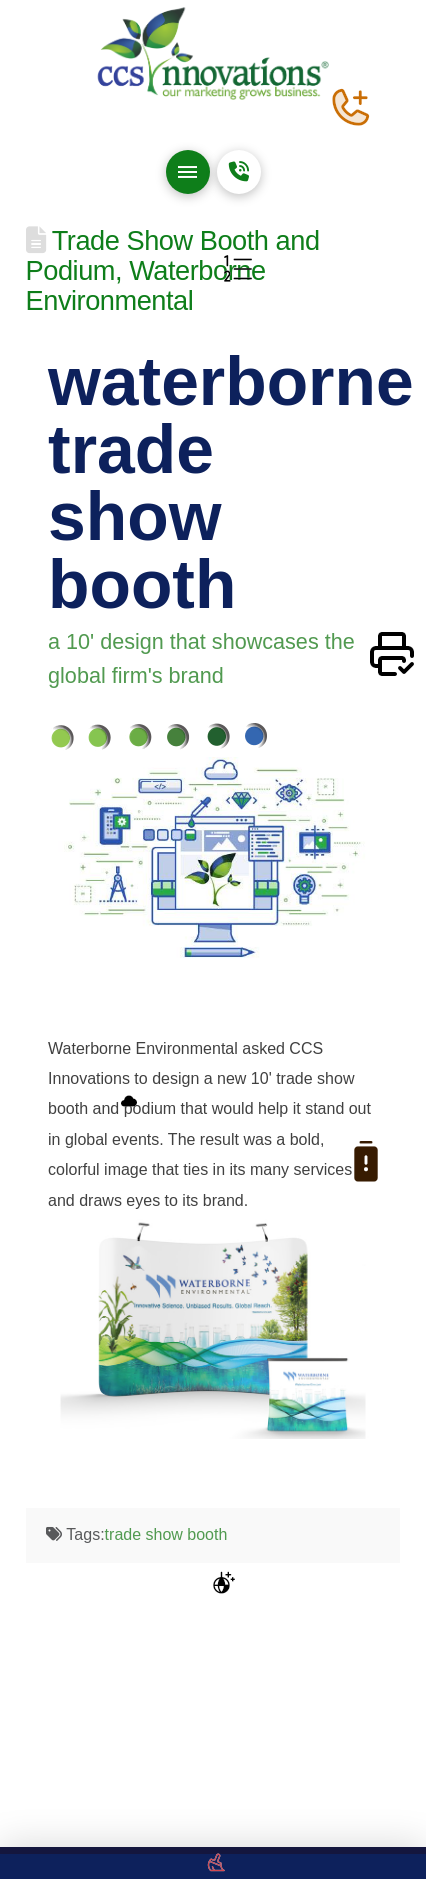 This screenshot has width=426, height=1879. I want to click on indicates low battery warning, so click(366, 1162).